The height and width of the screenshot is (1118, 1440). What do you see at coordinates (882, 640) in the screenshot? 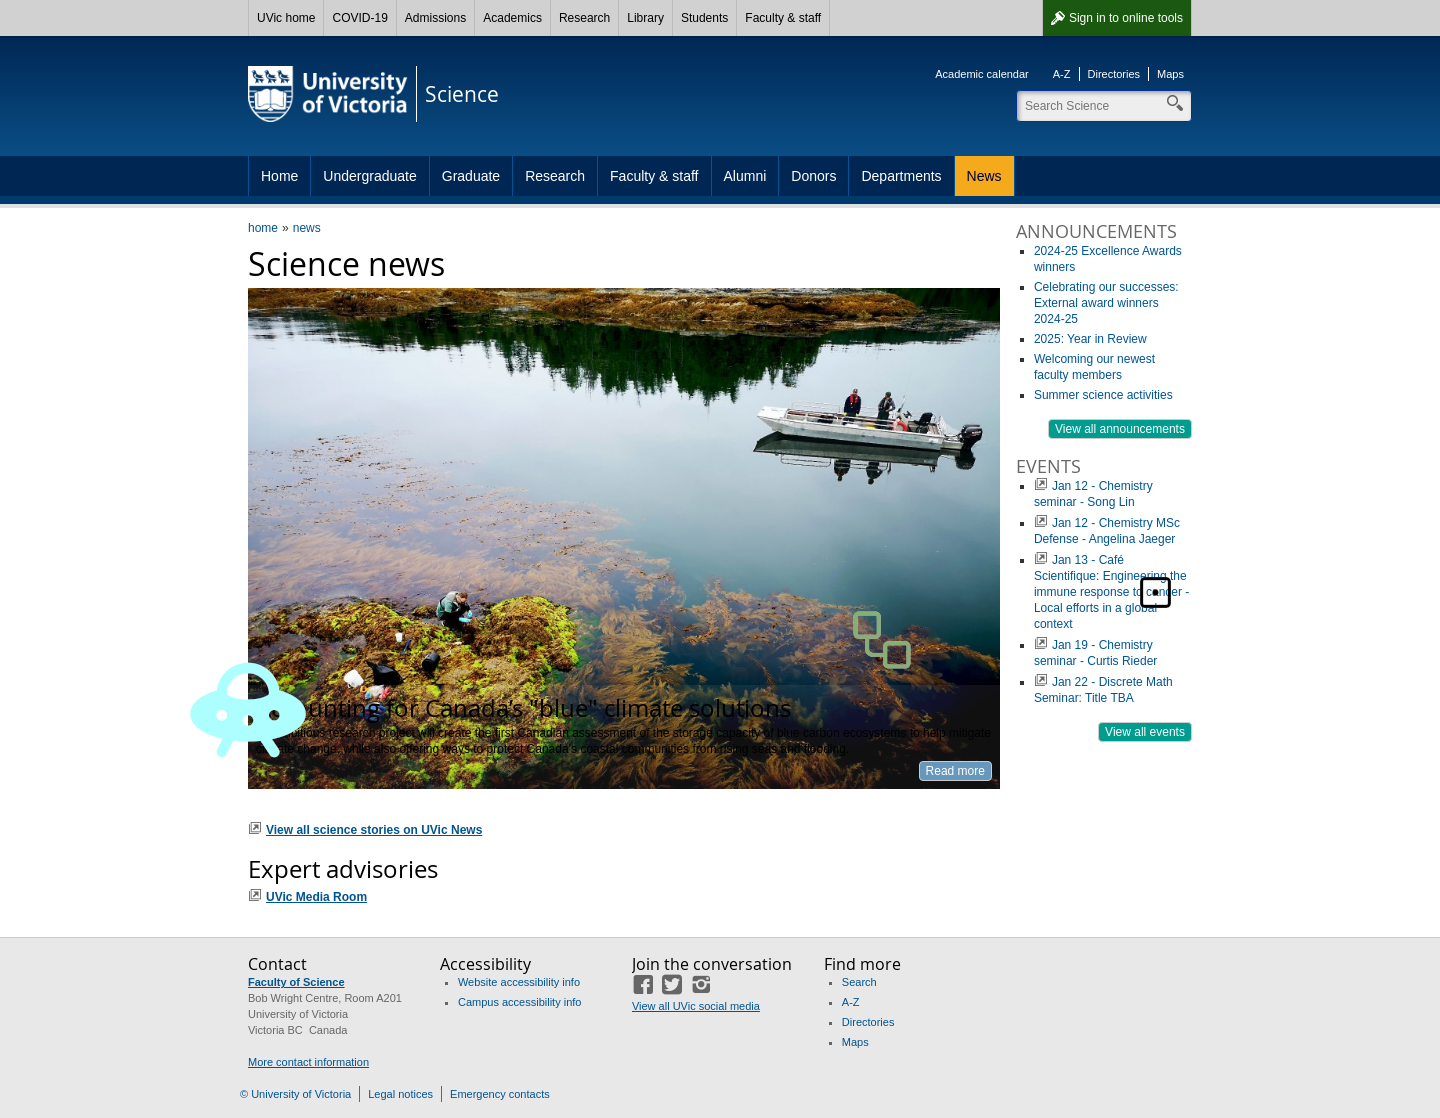
I see `view or manage automated workflows` at bounding box center [882, 640].